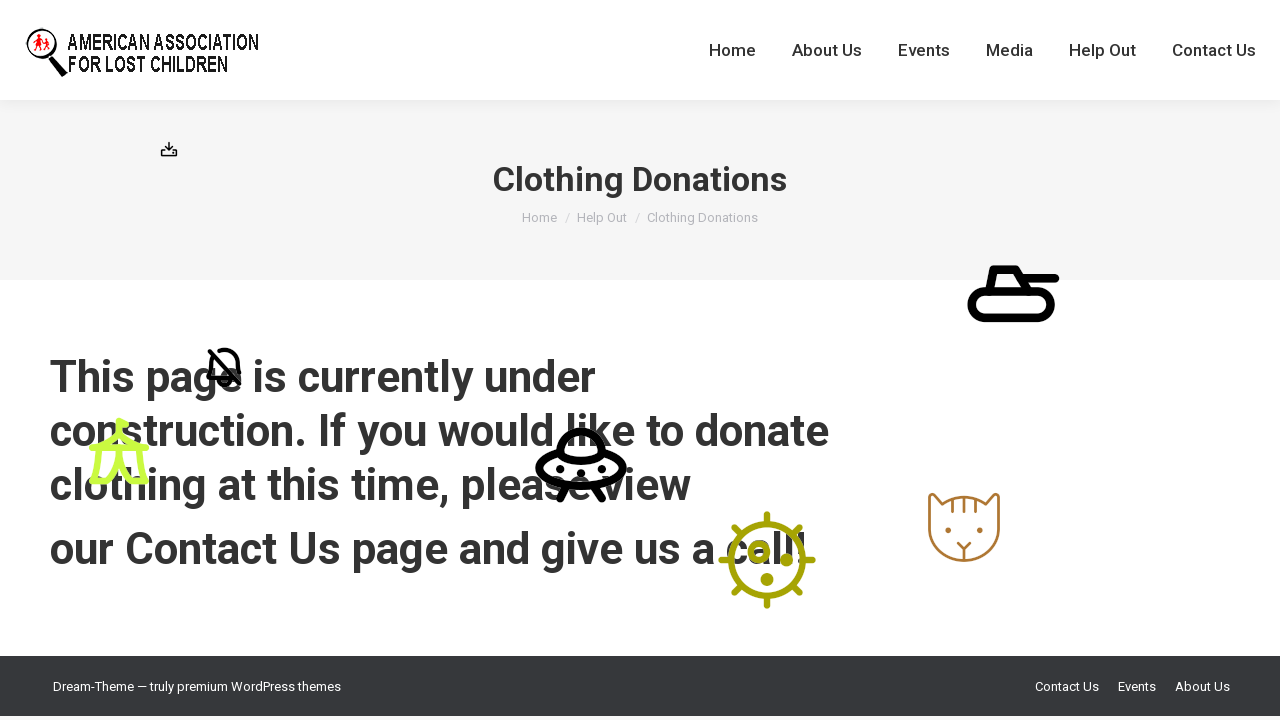 This screenshot has height=720, width=1280. Describe the element at coordinates (964, 526) in the screenshot. I see `view pet or animal-related content` at that location.